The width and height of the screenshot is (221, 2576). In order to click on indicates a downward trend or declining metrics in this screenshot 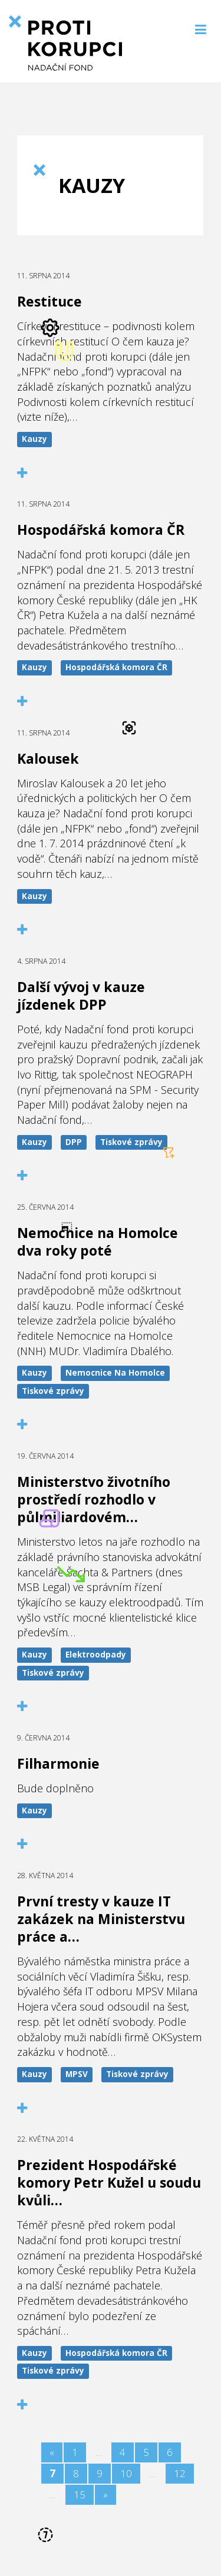, I will do `click(71, 1574)`.